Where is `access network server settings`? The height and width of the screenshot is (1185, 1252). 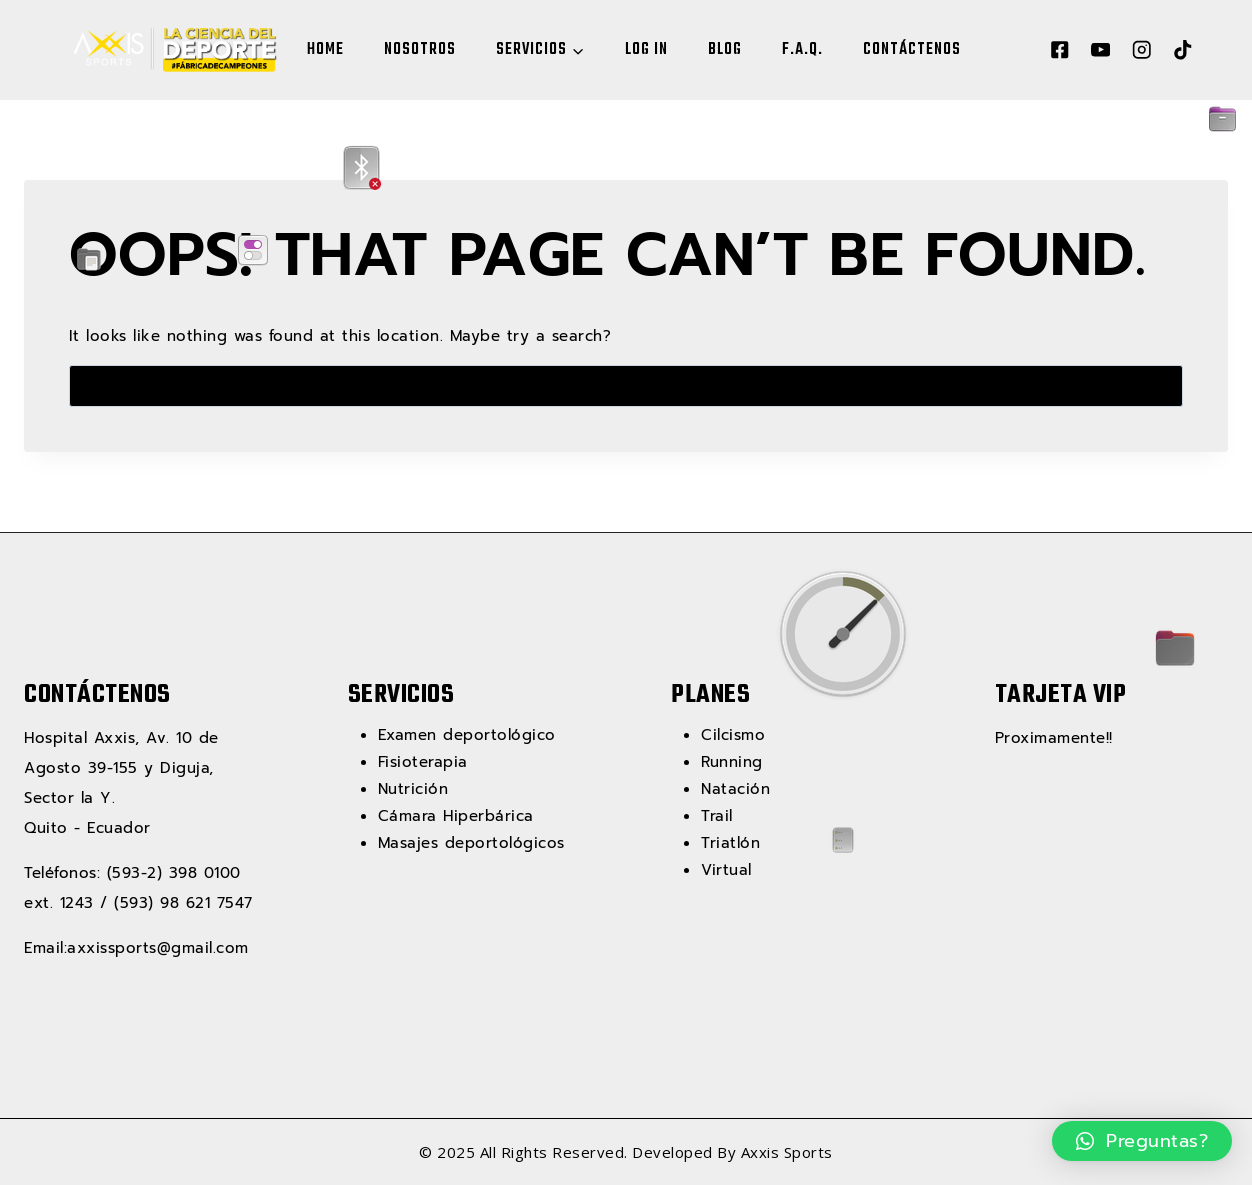
access network server settings is located at coordinates (843, 840).